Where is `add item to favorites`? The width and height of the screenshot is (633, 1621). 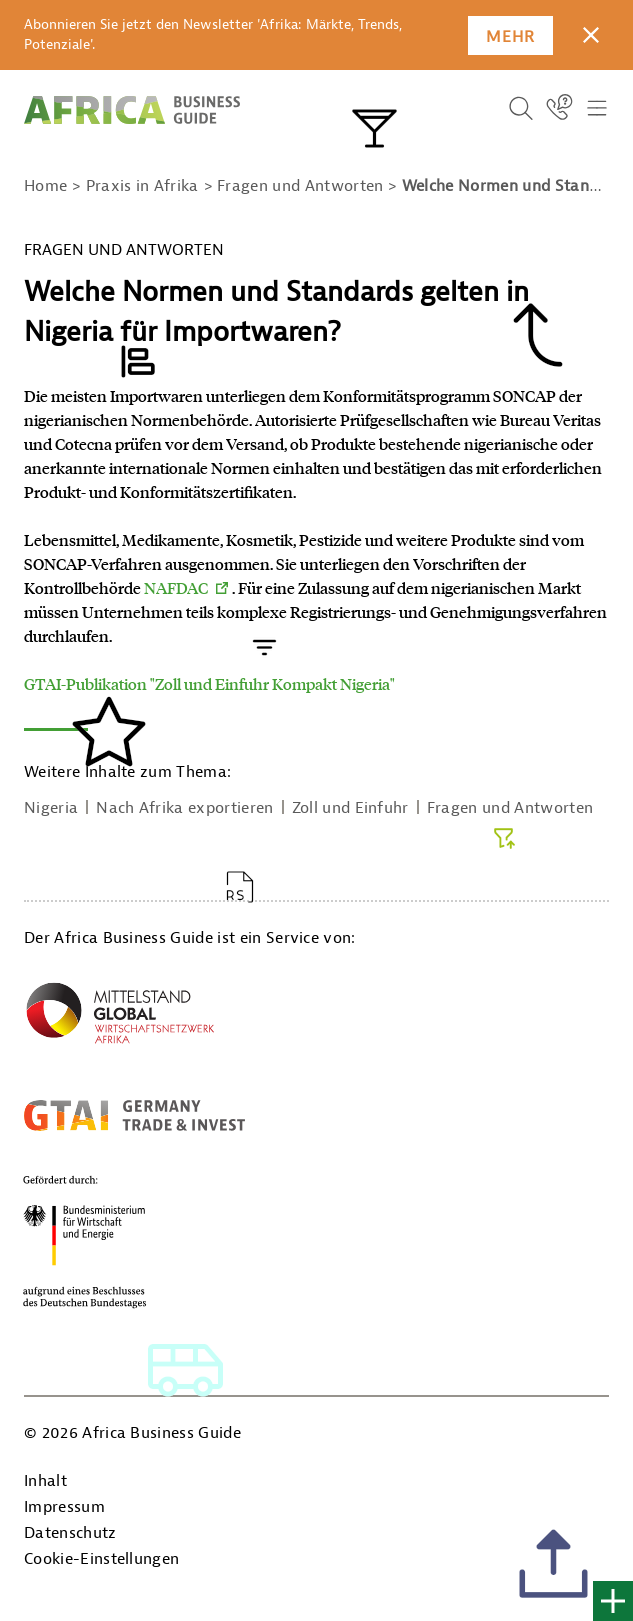
add item to favorites is located at coordinates (109, 735).